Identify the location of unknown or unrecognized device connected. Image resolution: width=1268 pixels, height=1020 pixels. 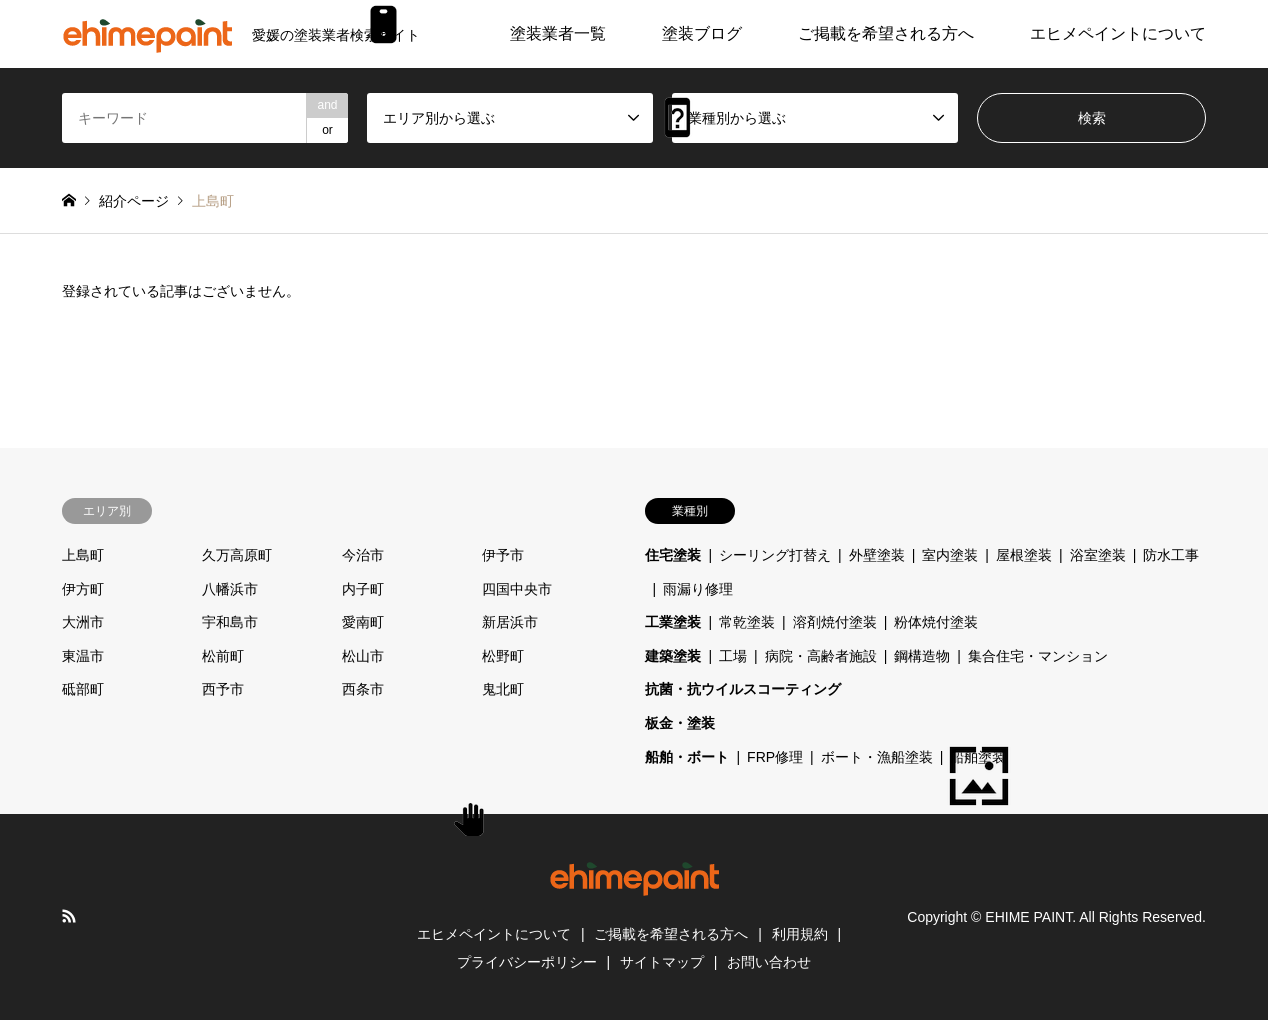
(677, 117).